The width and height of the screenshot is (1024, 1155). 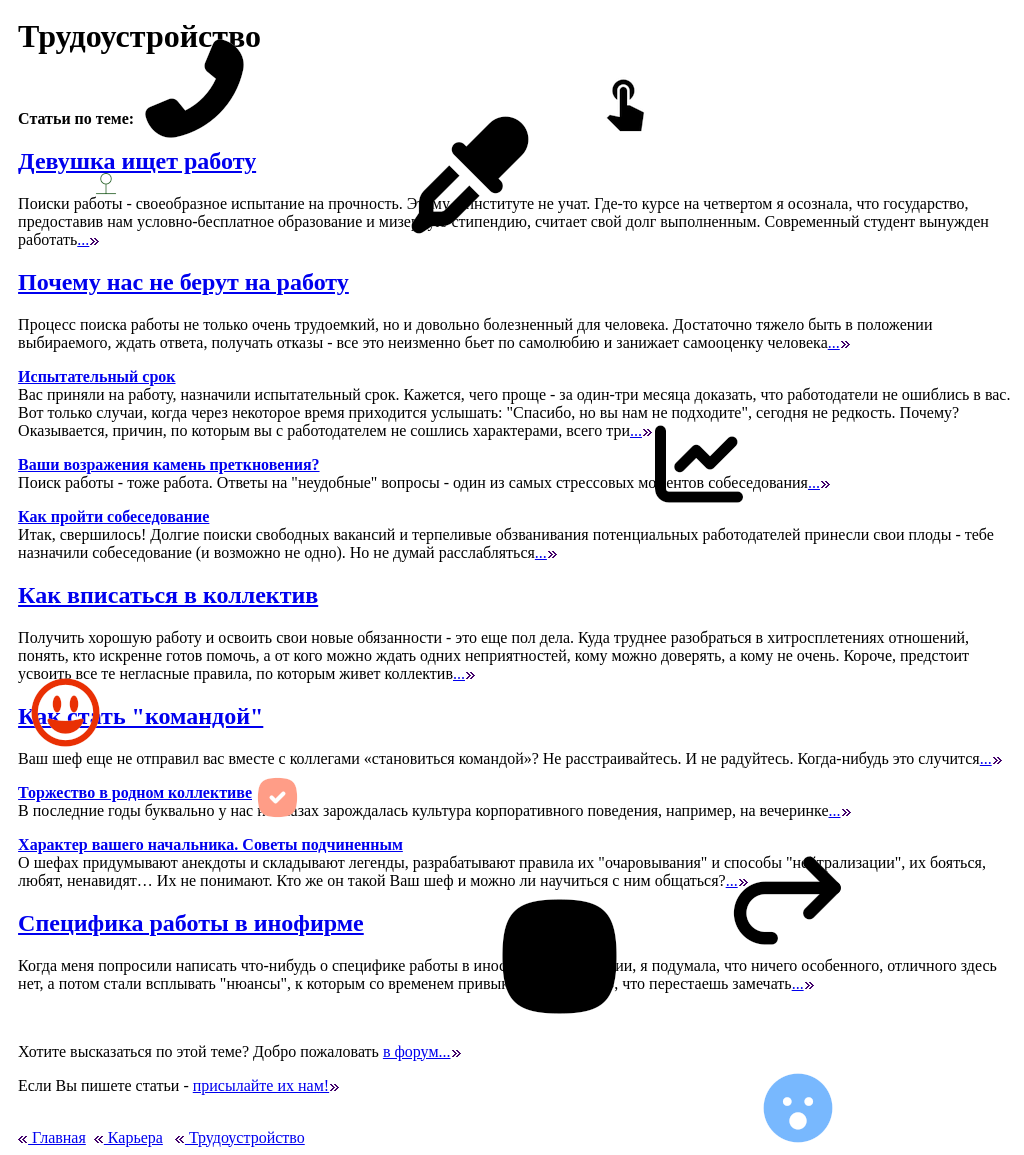 I want to click on view analytics or performance data, so click(x=699, y=464).